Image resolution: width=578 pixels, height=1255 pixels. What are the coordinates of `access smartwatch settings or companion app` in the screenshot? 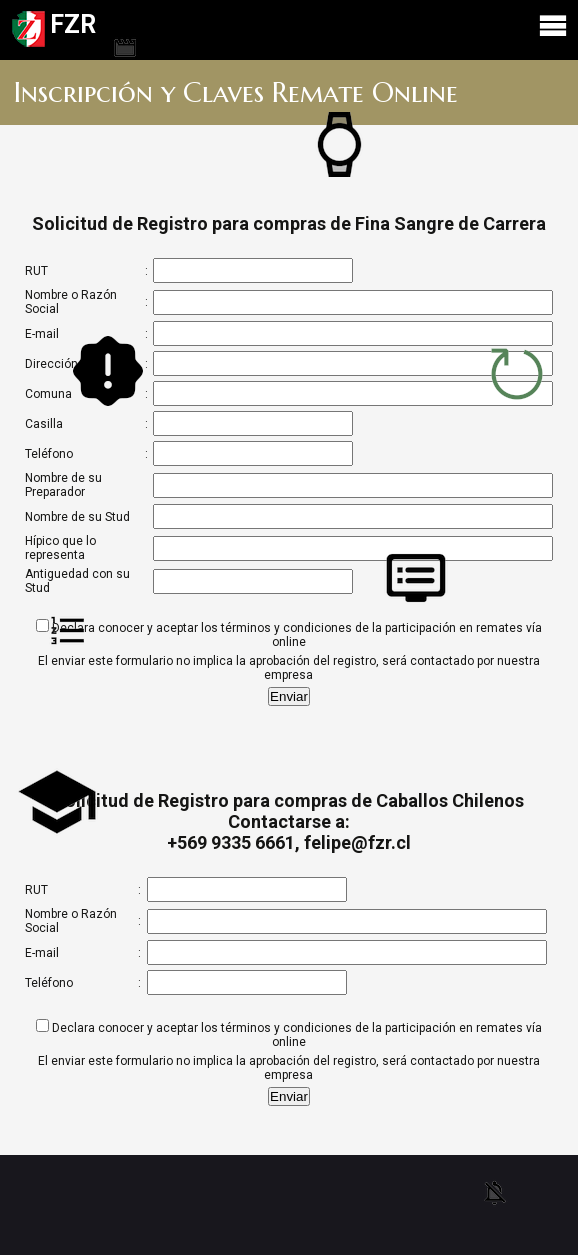 It's located at (339, 144).